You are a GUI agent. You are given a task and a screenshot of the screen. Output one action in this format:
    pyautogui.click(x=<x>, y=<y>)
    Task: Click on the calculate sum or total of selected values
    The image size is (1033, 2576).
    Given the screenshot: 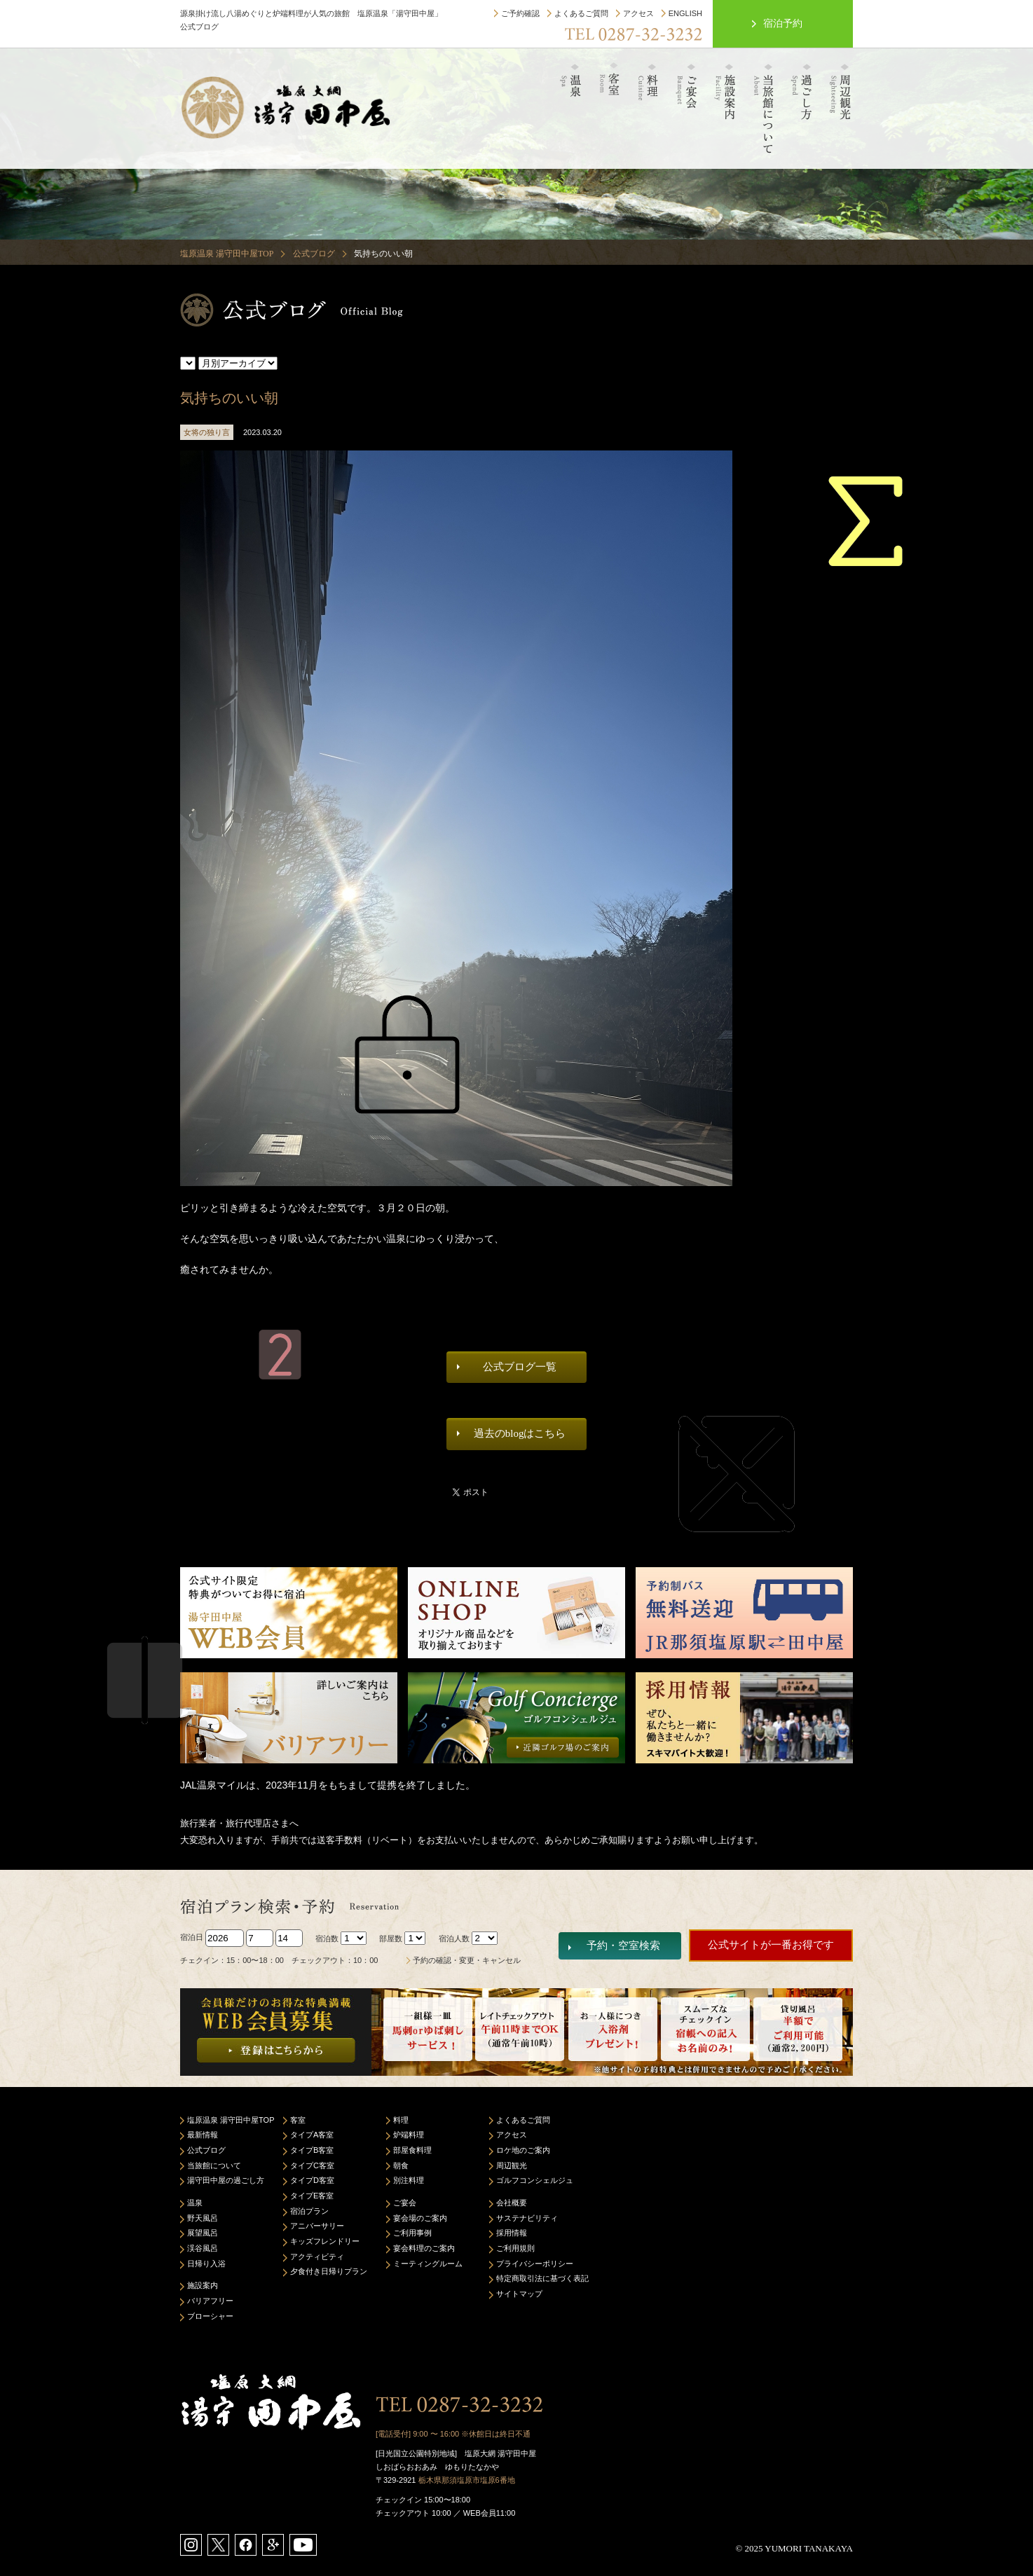 What is the action you would take?
    pyautogui.click(x=866, y=521)
    